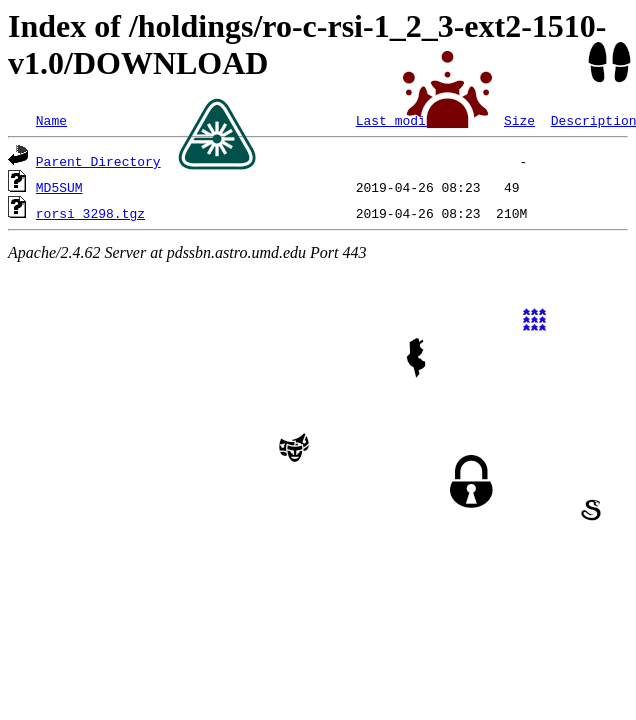 The height and width of the screenshot is (720, 636). Describe the element at coordinates (294, 447) in the screenshot. I see `access theater or entertainment section` at that location.